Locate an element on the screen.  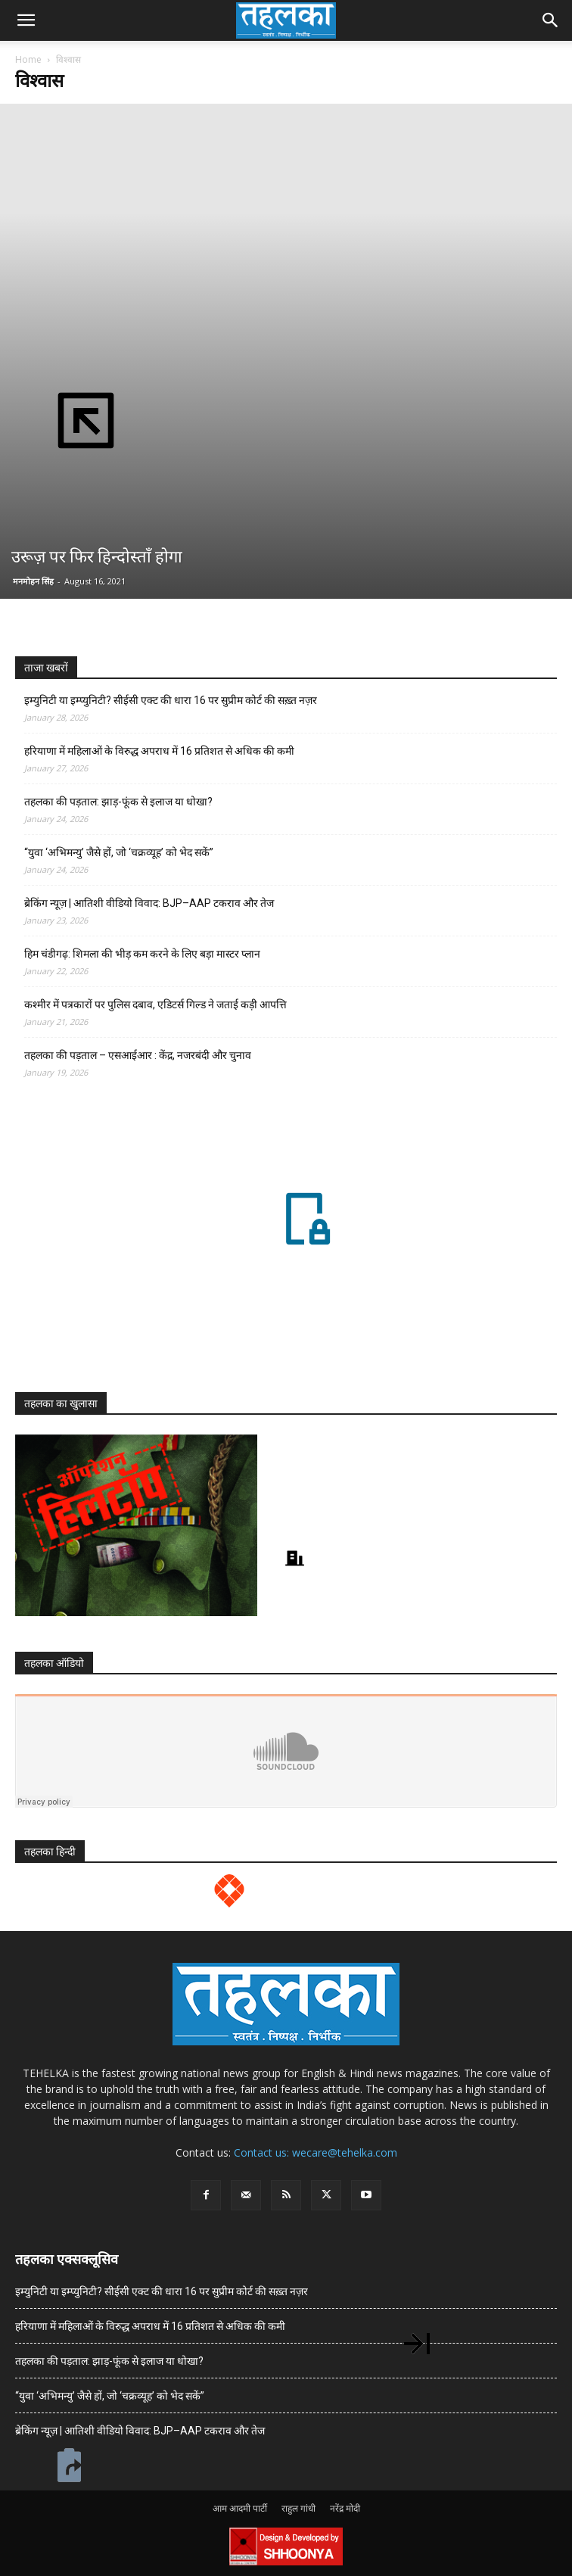
collapse panel to the right is located at coordinates (418, 2344).